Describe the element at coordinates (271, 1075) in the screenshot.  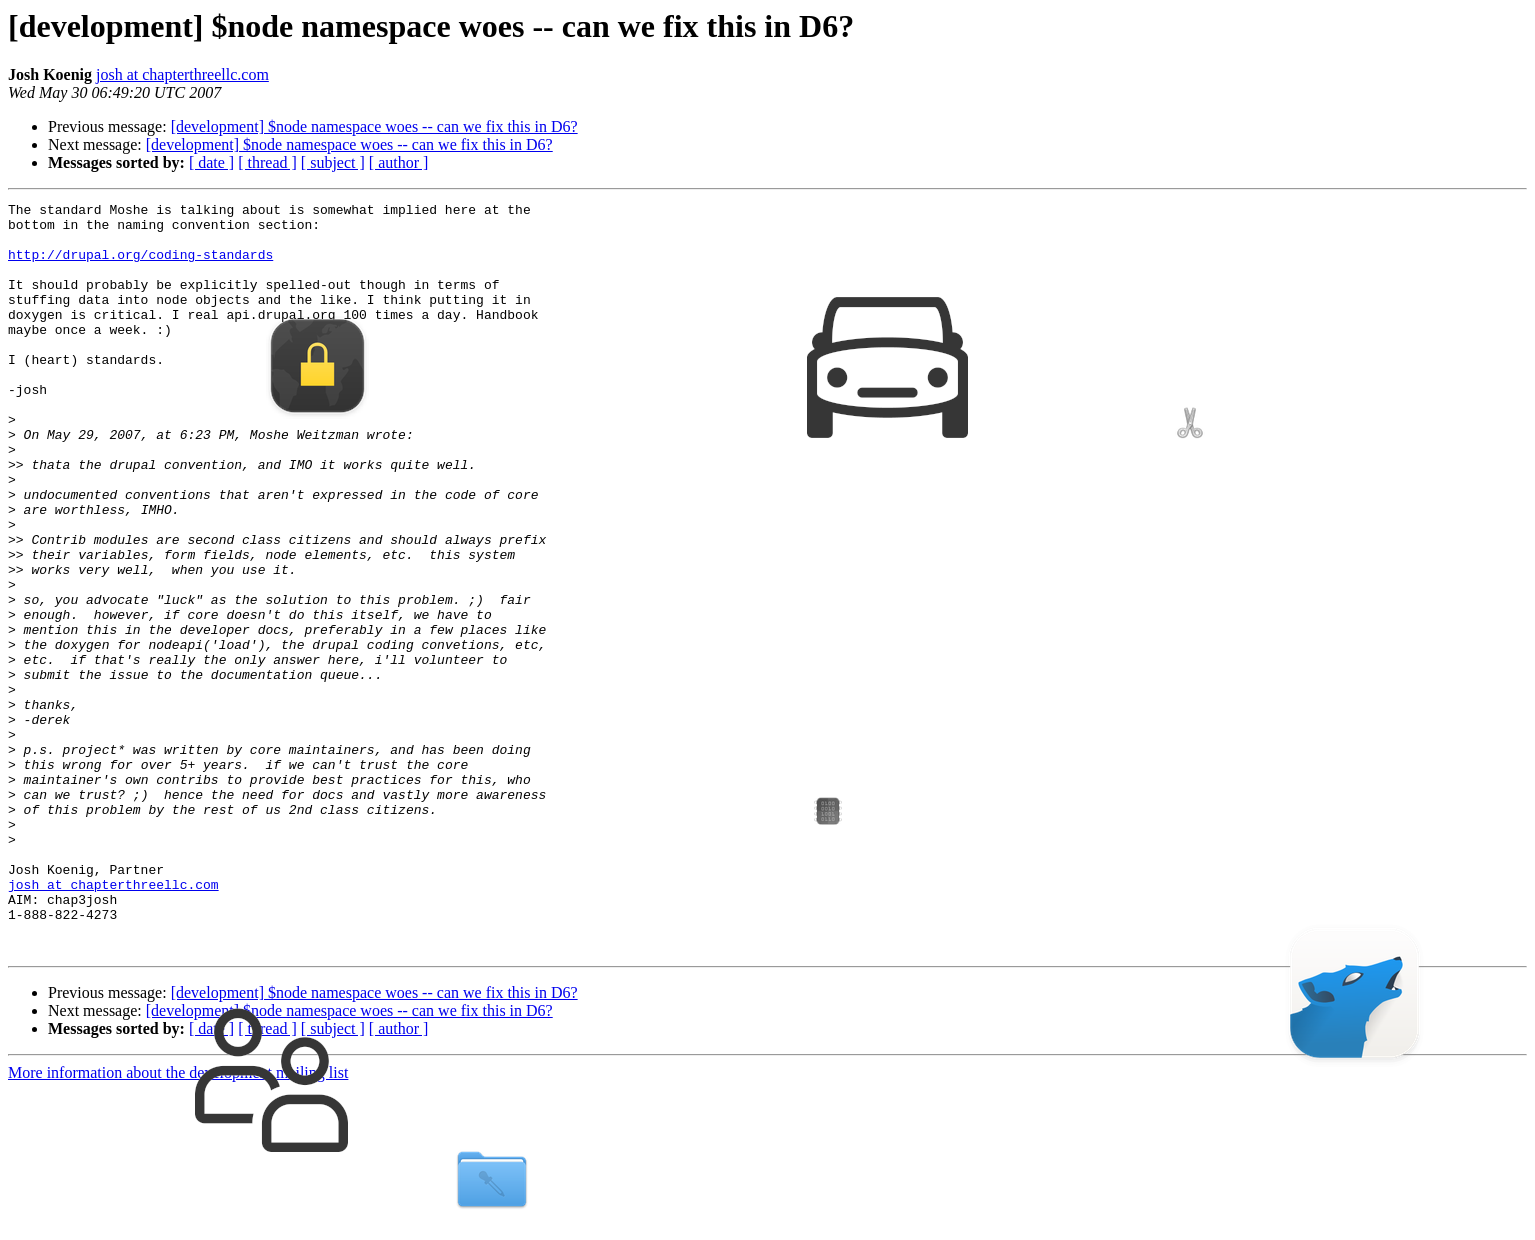
I see `access user account settings` at that location.